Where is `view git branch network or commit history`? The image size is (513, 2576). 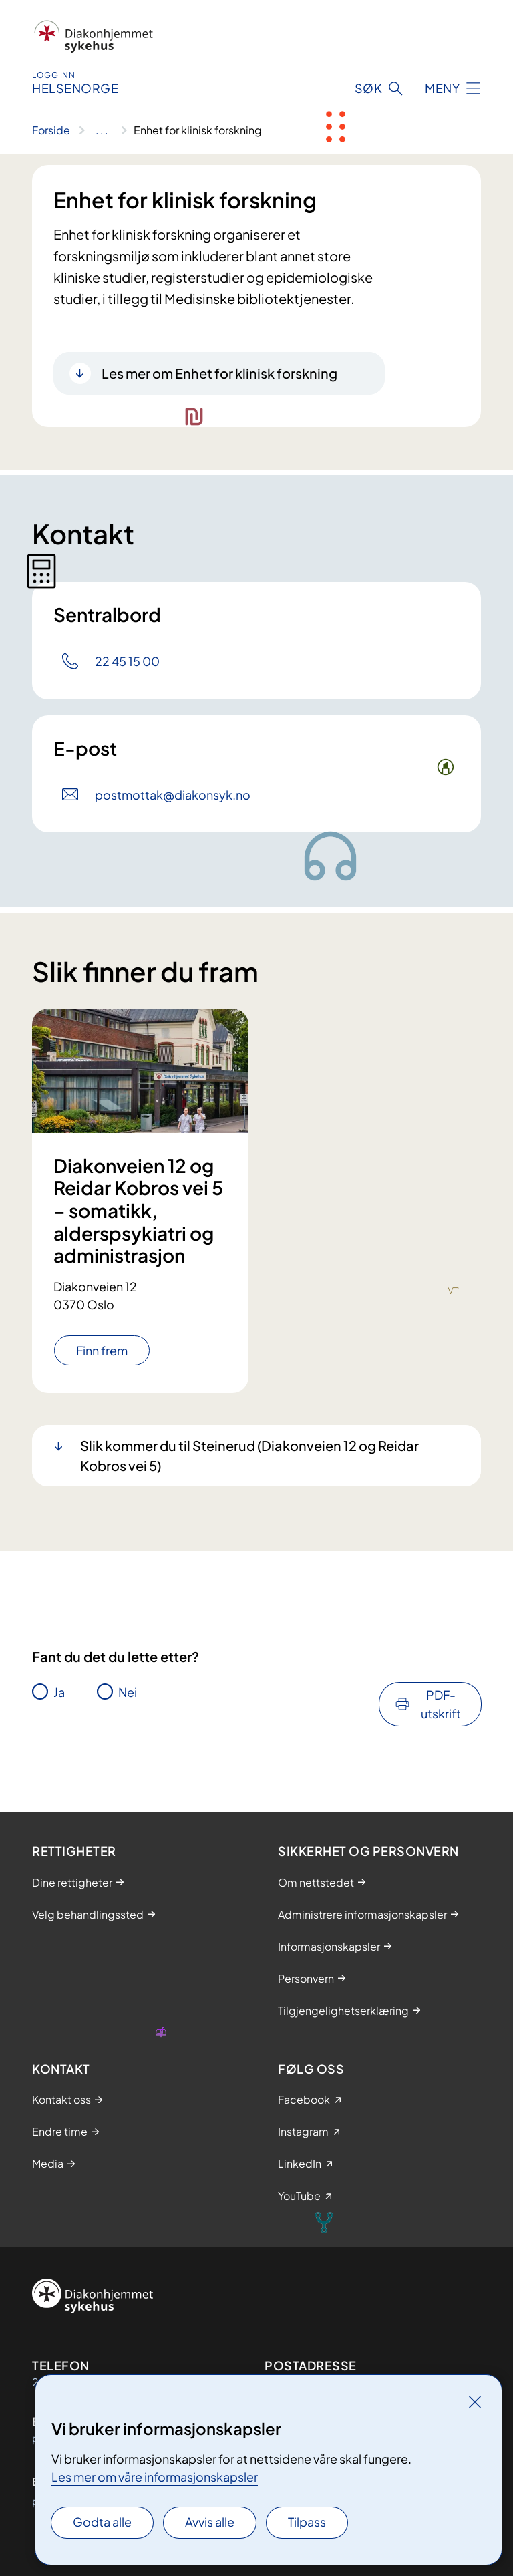
view git branch network or commit history is located at coordinates (324, 2223).